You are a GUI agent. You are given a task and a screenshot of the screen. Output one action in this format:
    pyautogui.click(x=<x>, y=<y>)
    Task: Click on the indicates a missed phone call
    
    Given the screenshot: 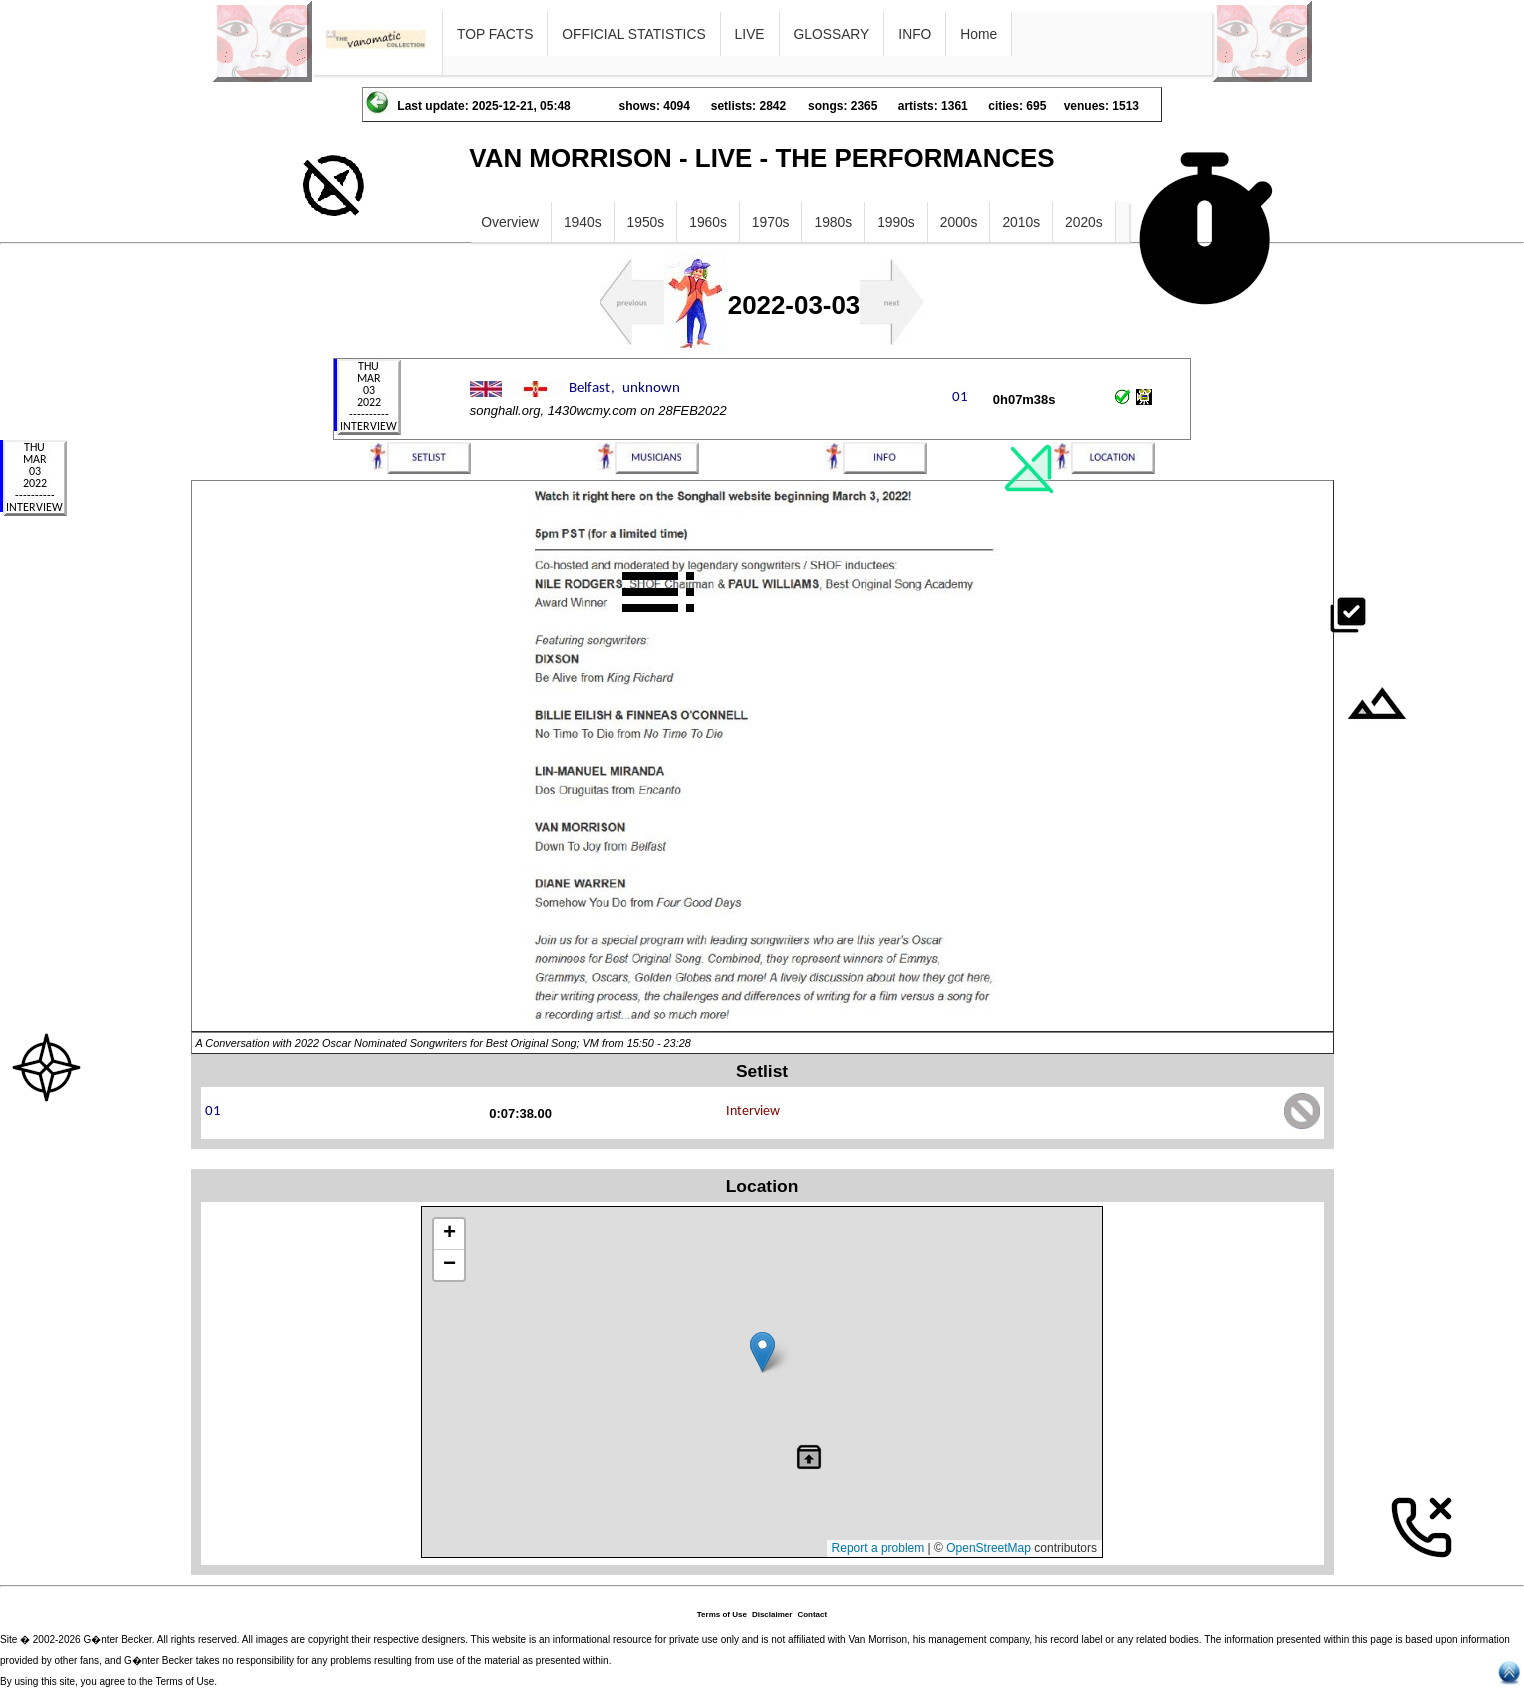 What is the action you would take?
    pyautogui.click(x=1421, y=1527)
    